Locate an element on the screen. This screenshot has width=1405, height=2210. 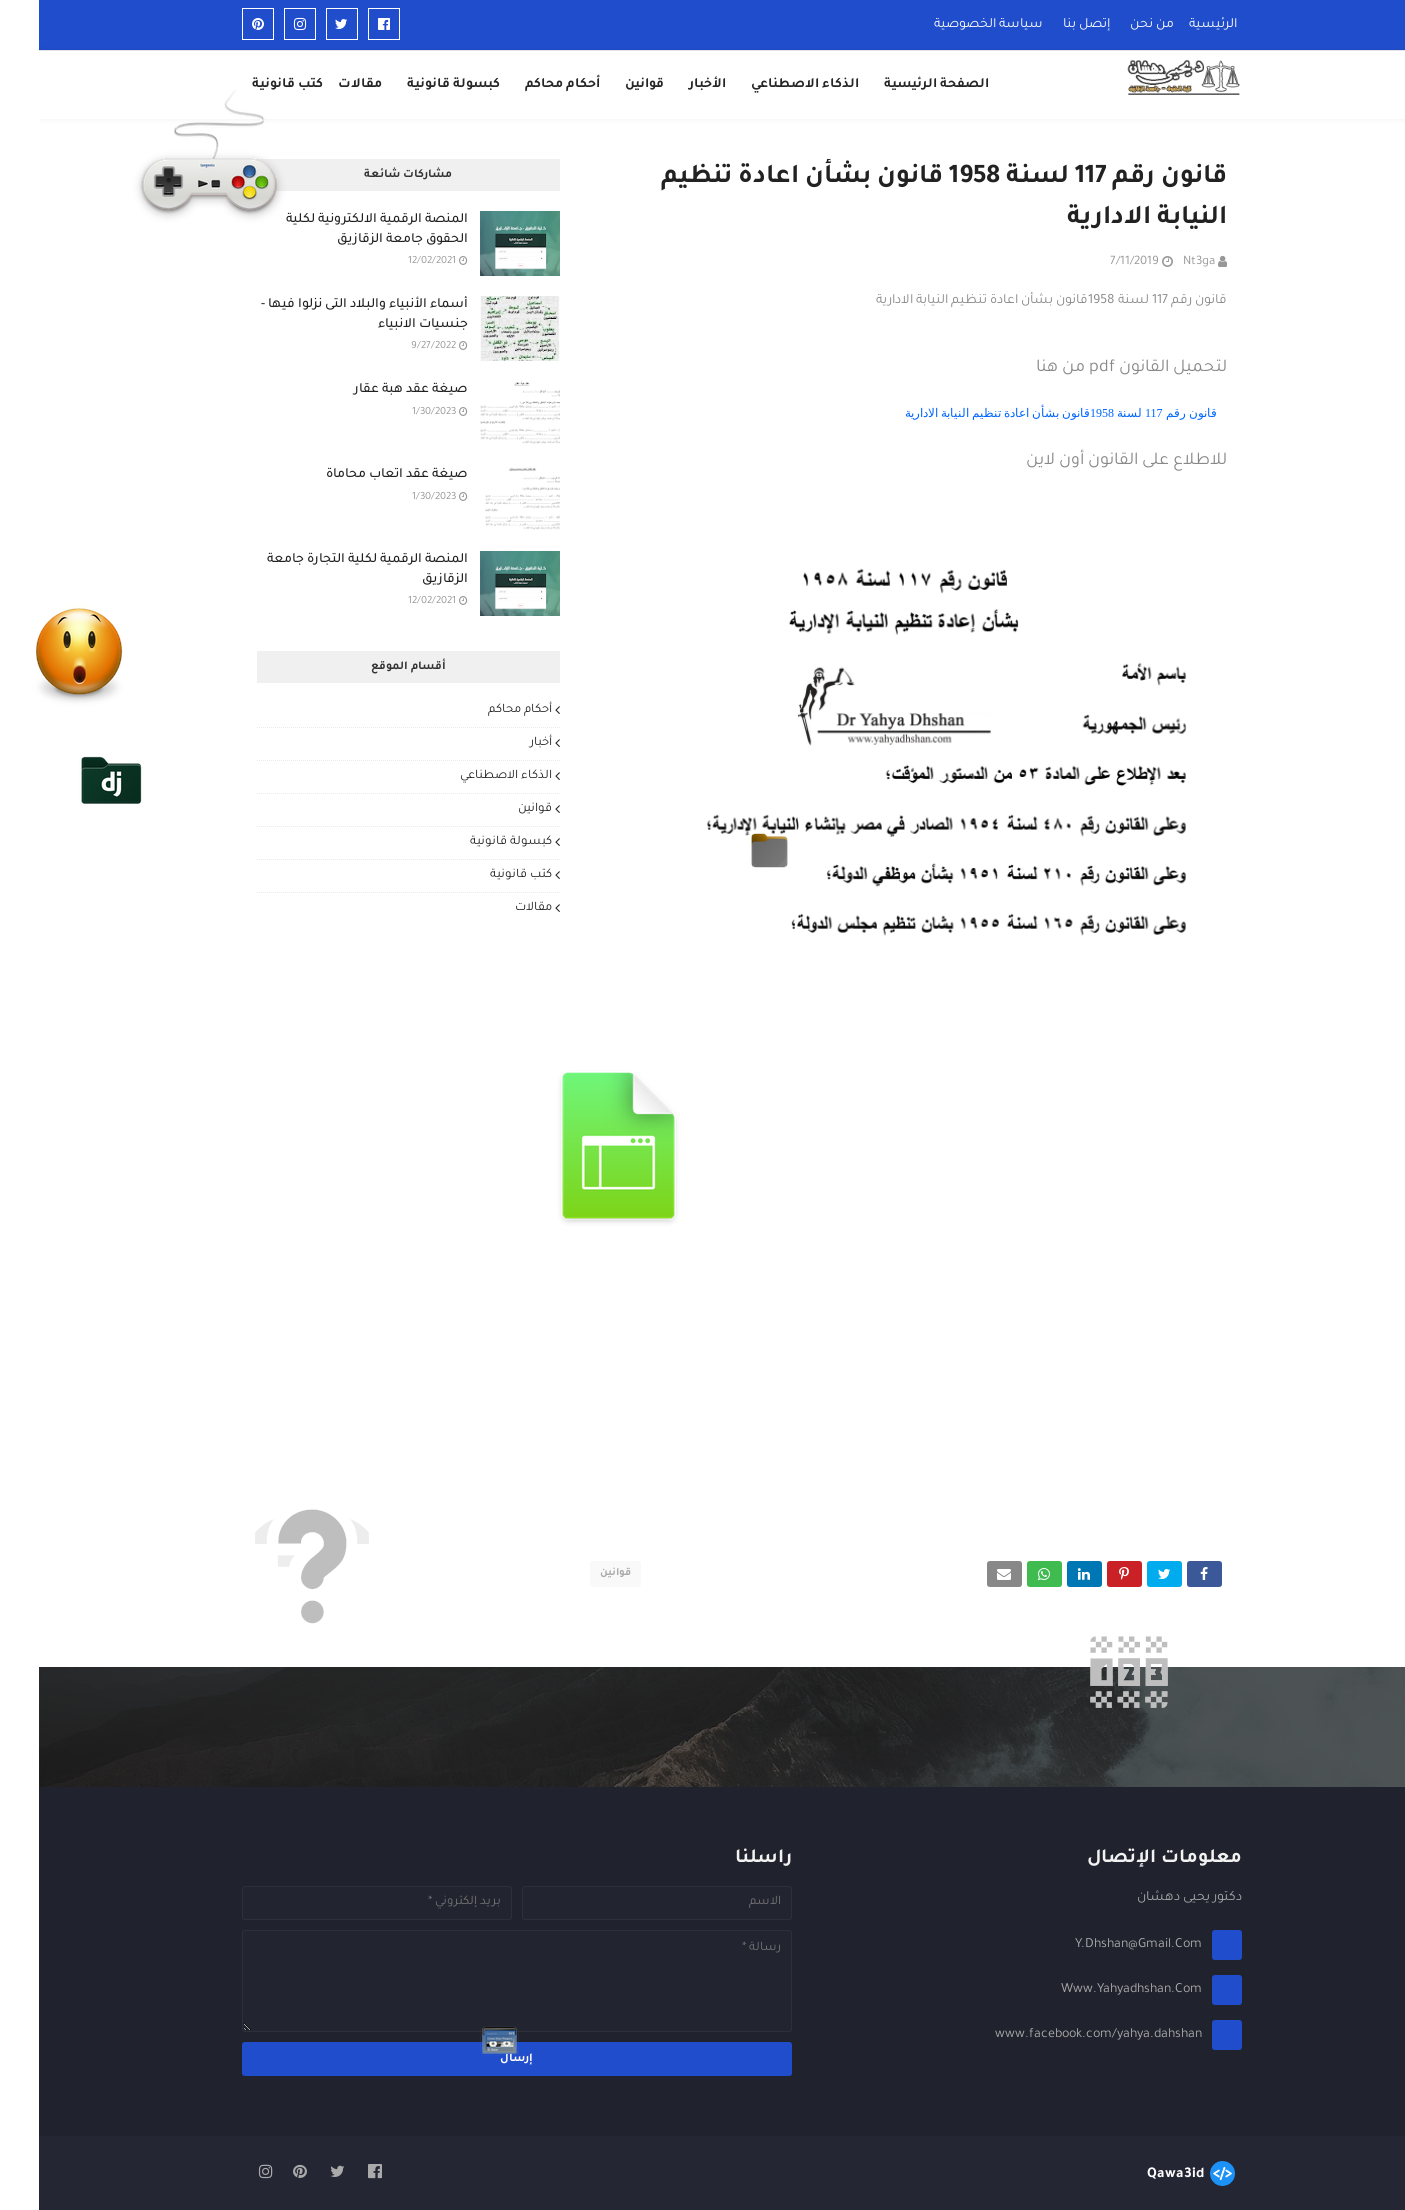
a QML source code file is located at coordinates (618, 1148).